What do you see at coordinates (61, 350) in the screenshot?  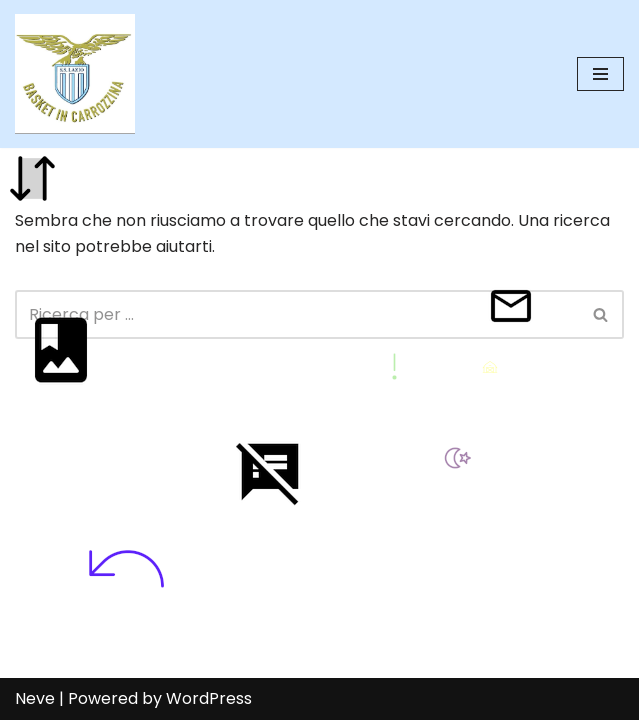 I see `open photo album` at bounding box center [61, 350].